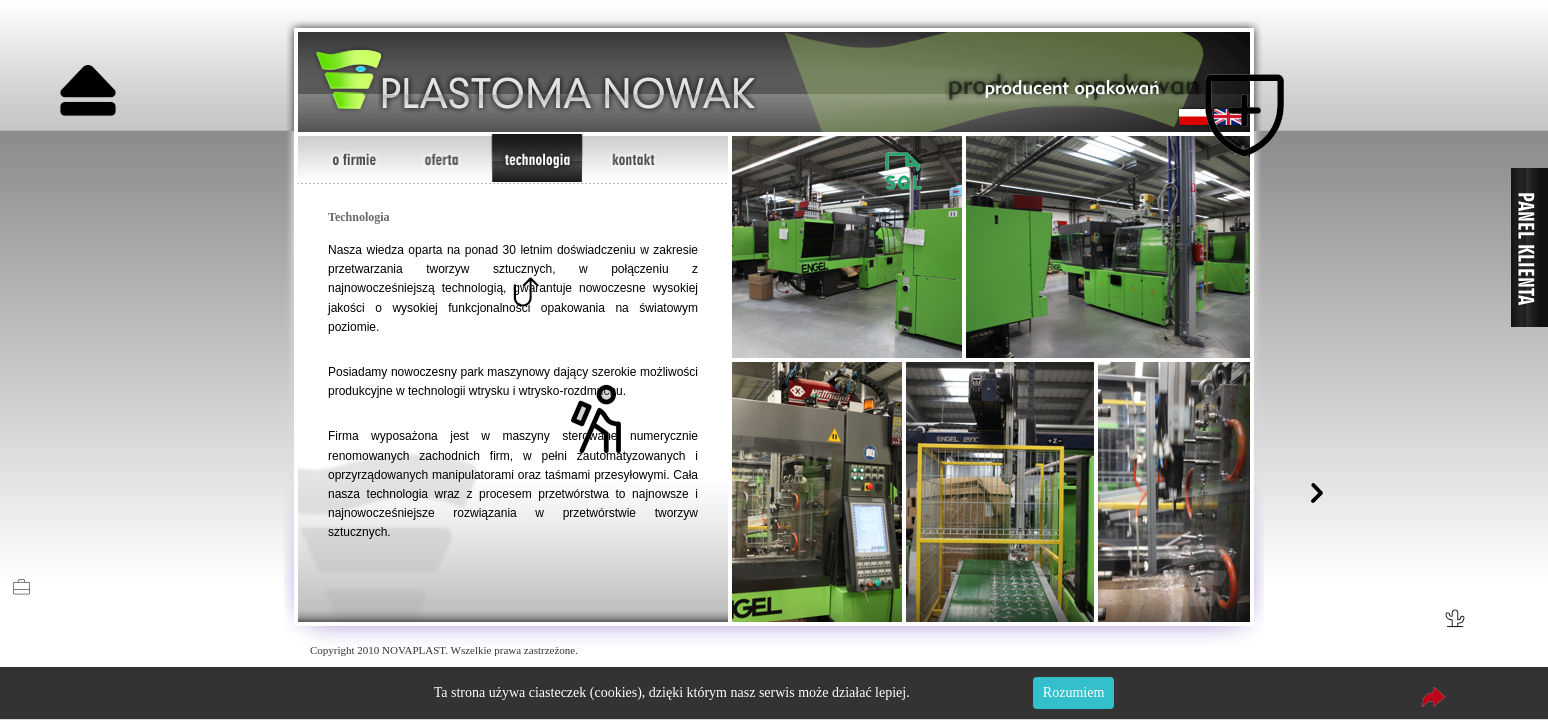  Describe the element at coordinates (1244, 110) in the screenshot. I see `add new security protection` at that location.